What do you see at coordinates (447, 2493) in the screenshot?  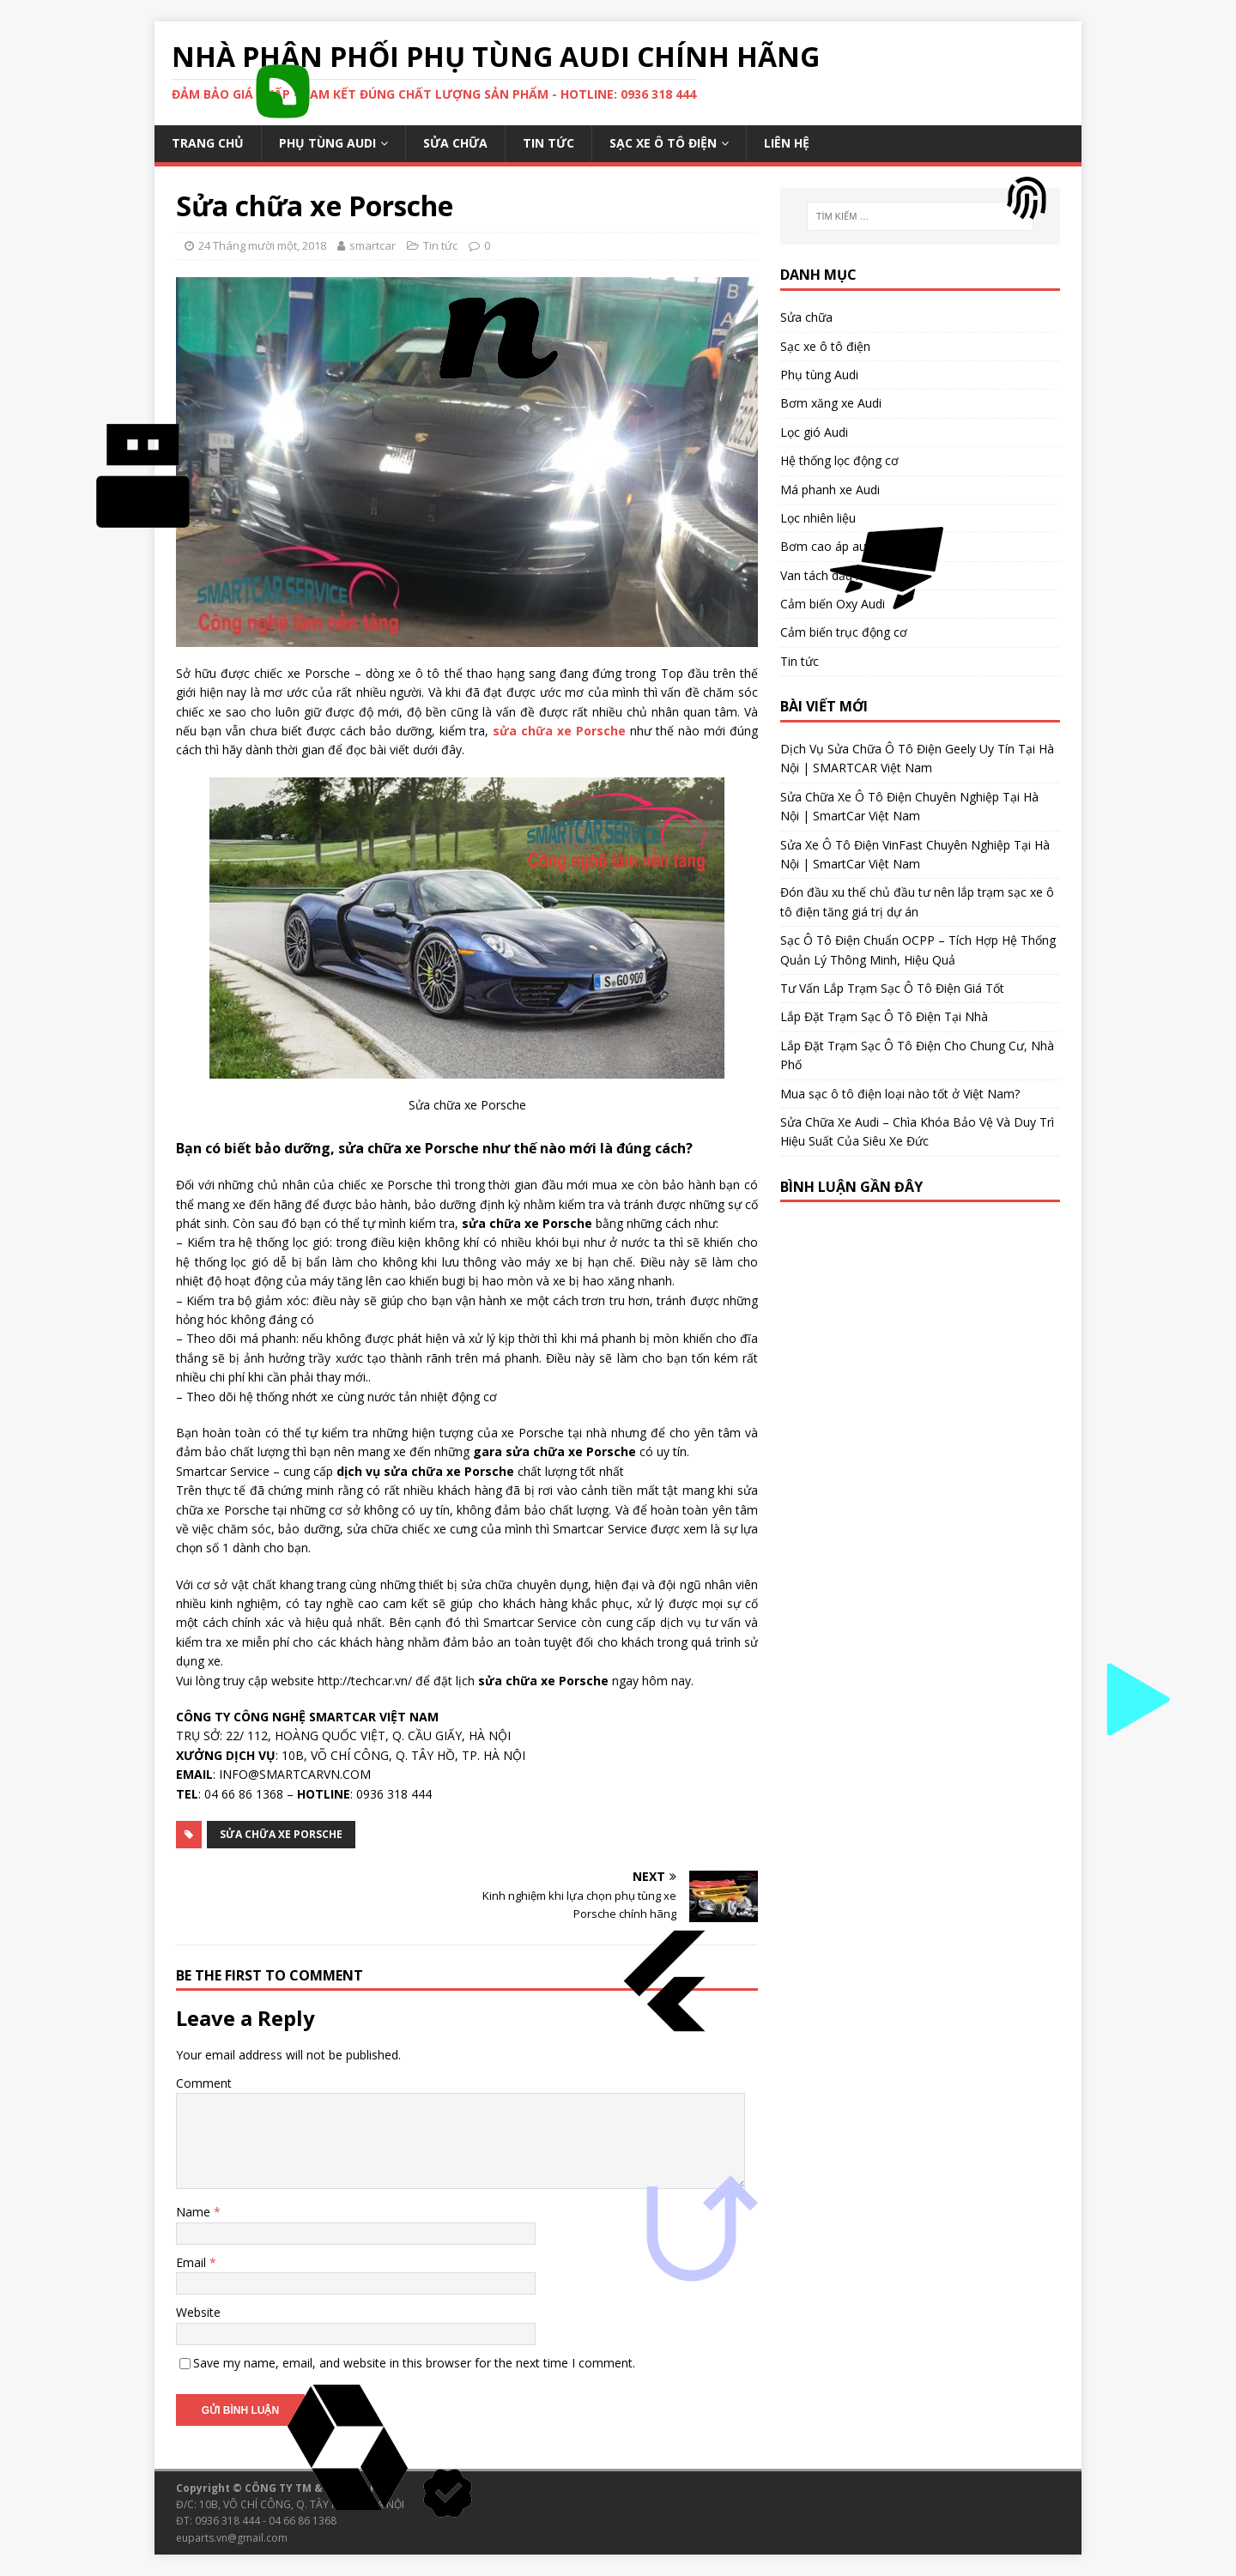 I see `indicates a verified account or profile` at bounding box center [447, 2493].